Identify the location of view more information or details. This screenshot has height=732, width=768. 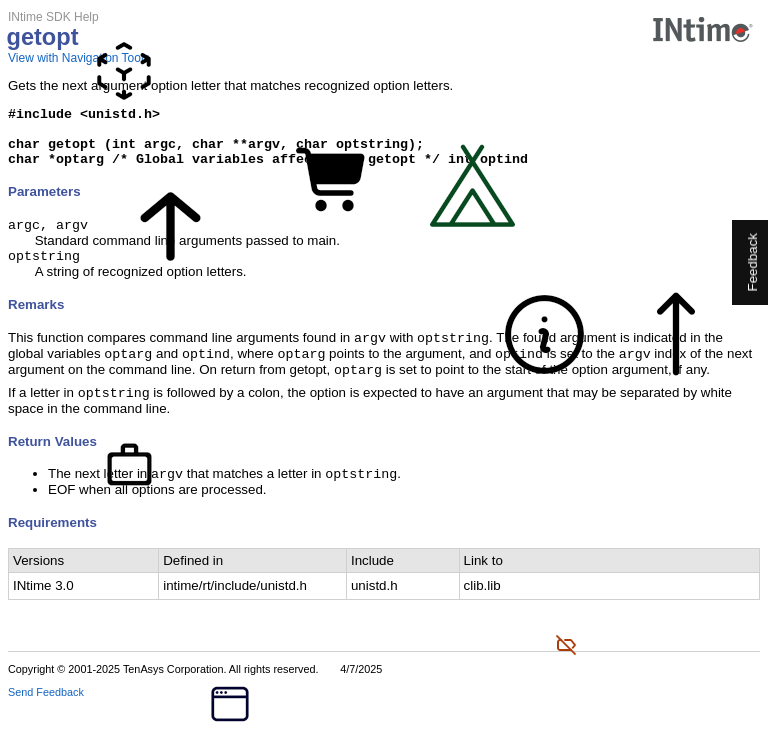
(544, 334).